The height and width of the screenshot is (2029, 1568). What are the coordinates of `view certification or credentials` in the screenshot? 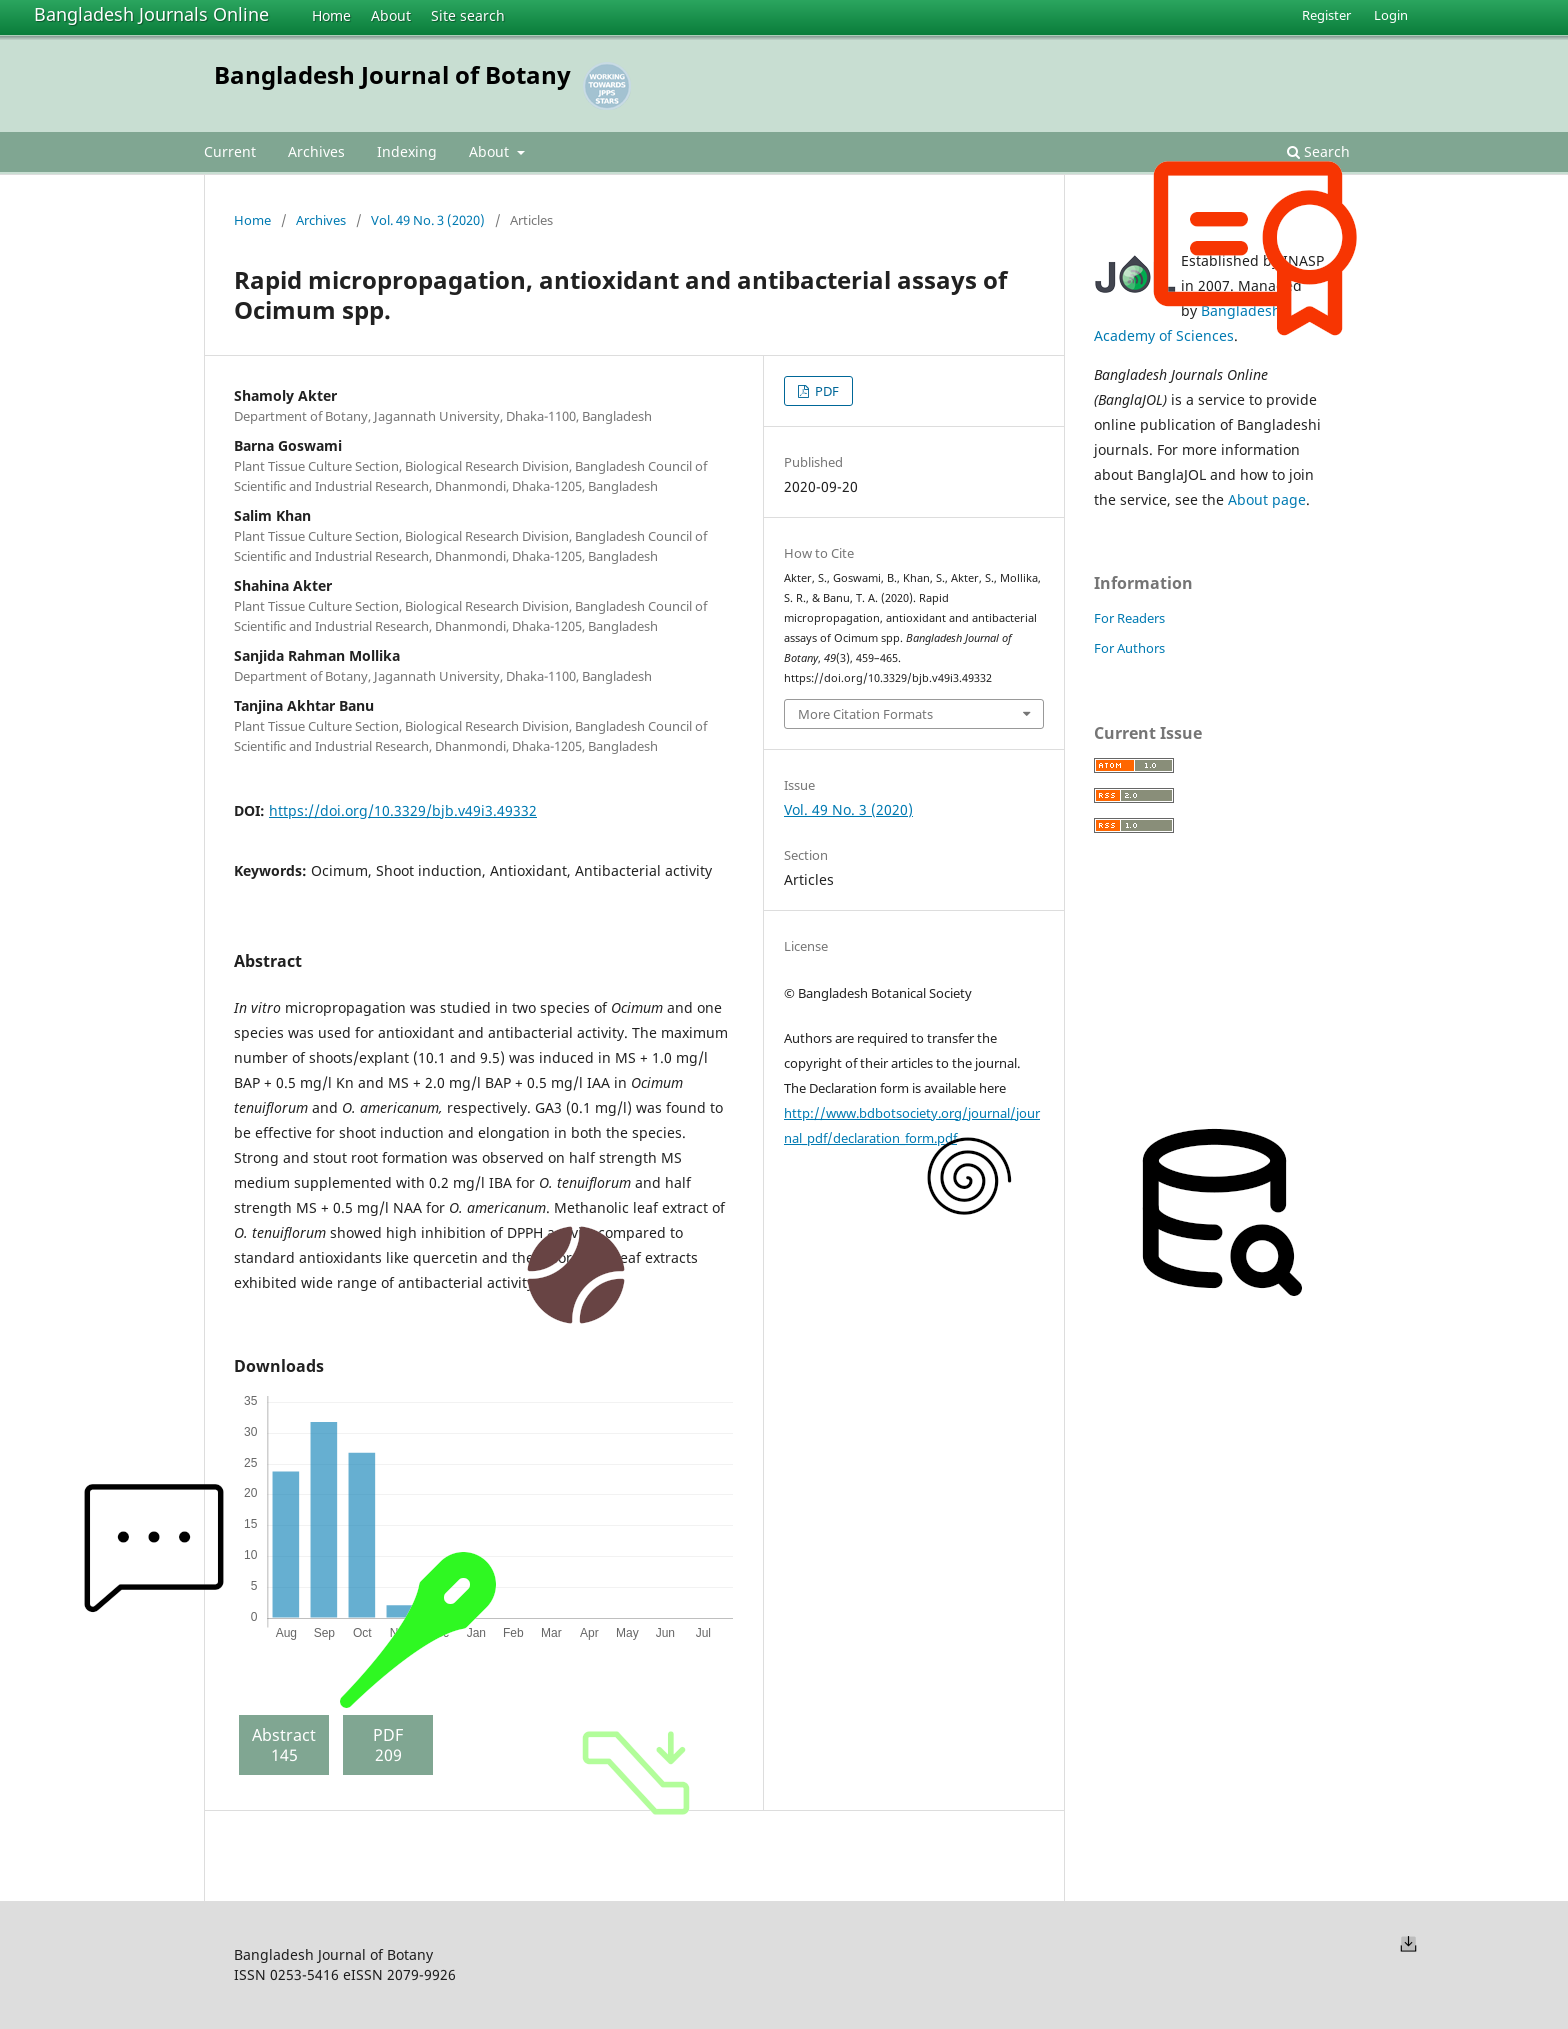 It's located at (1248, 241).